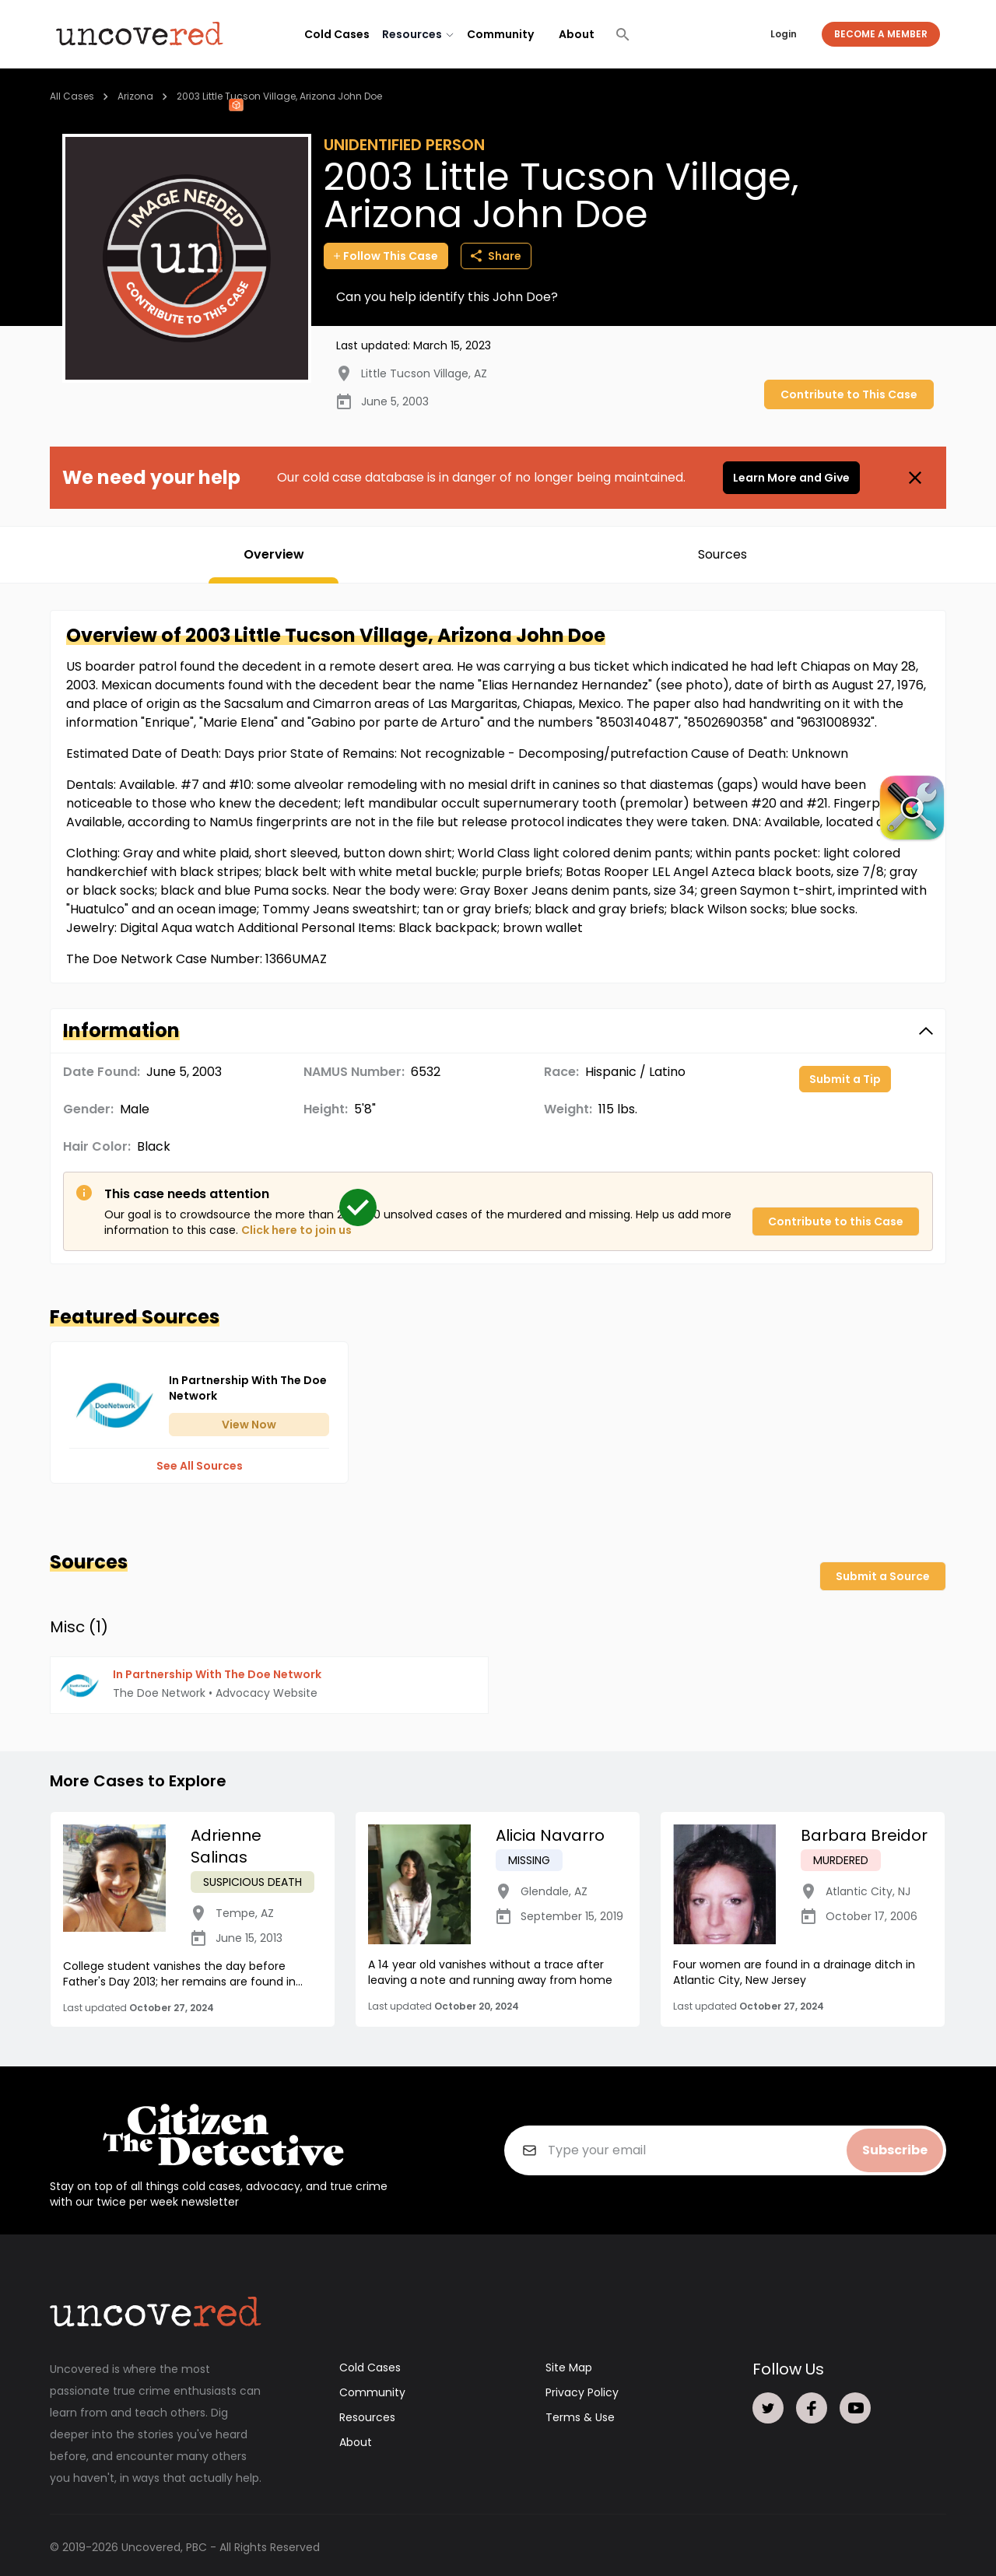  I want to click on 3D model file in STL binary format, so click(236, 104).